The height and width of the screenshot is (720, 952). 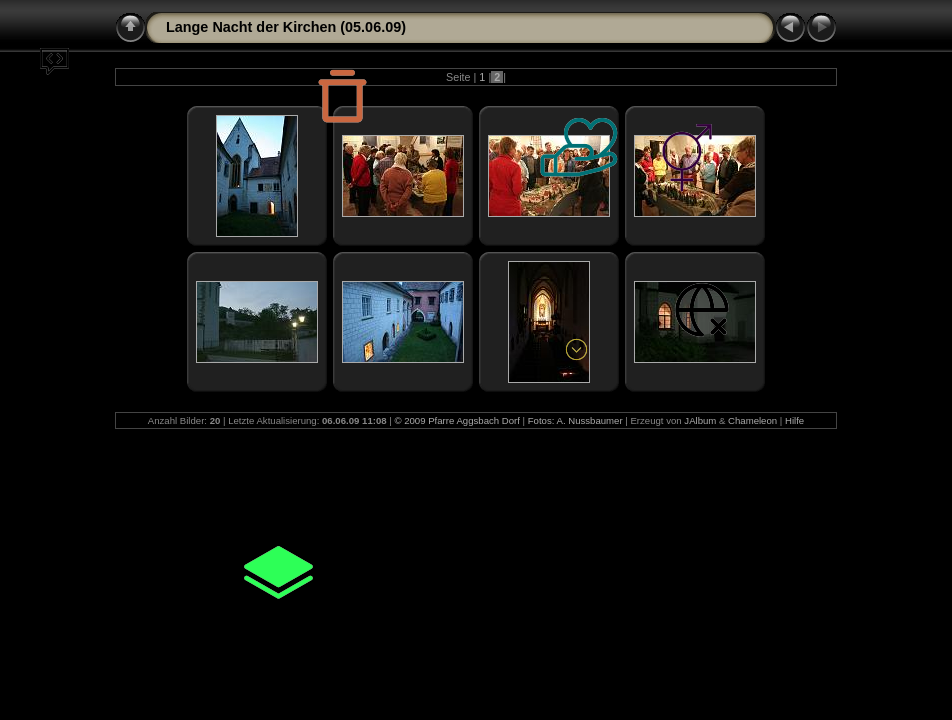 What do you see at coordinates (278, 573) in the screenshot?
I see `view layers or stacked content` at bounding box center [278, 573].